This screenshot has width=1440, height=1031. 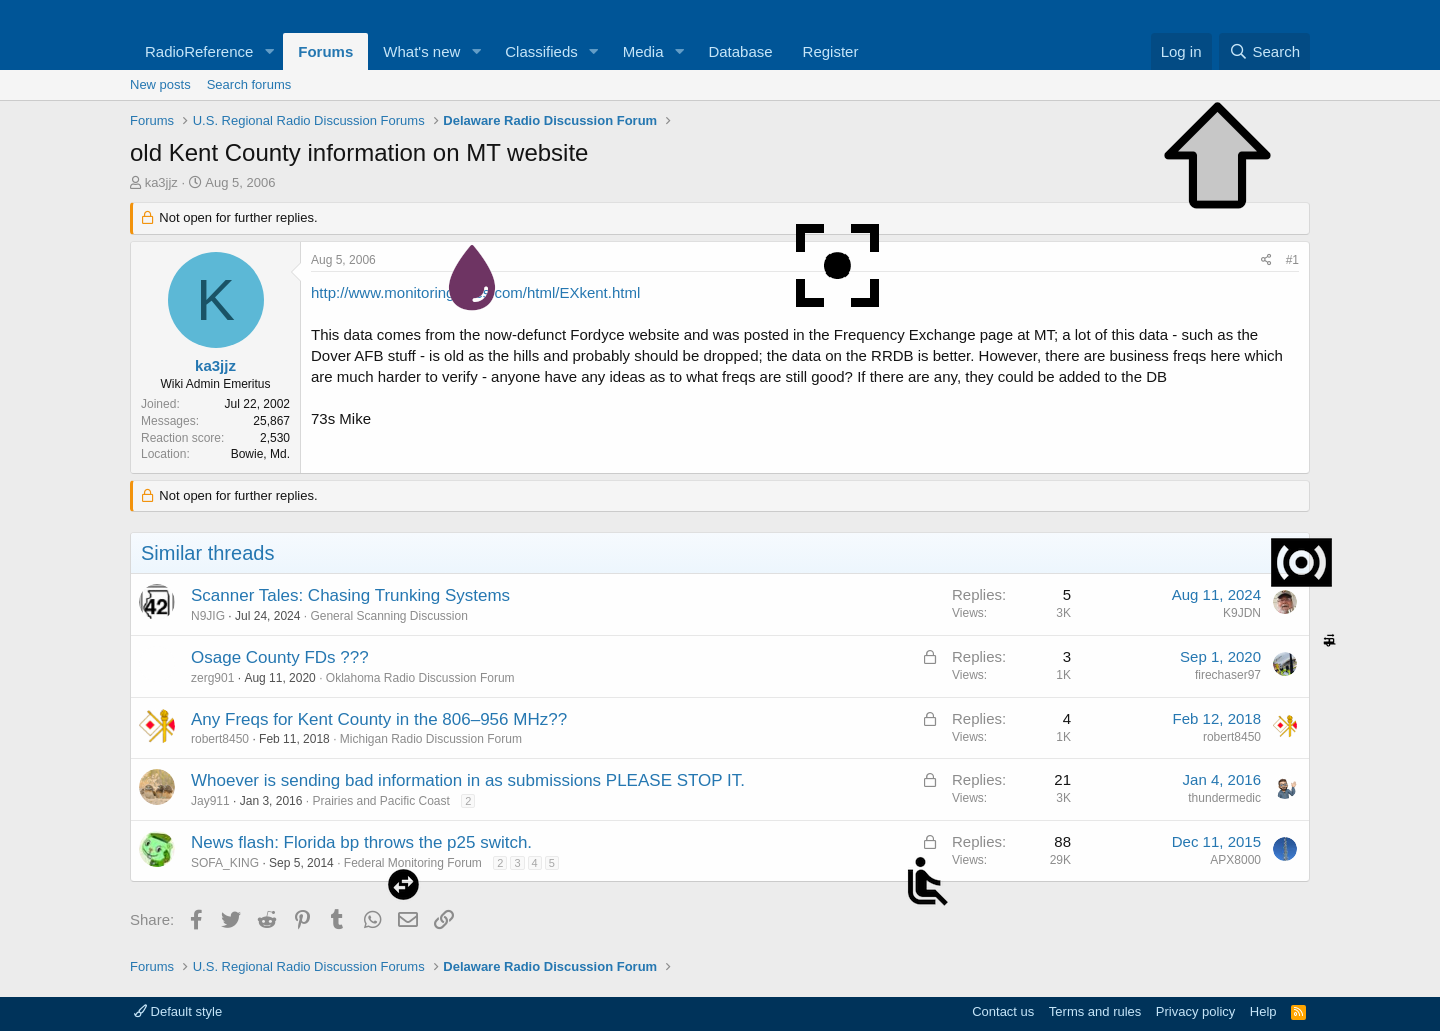 I want to click on indicates water or hydration tracking, so click(x=472, y=277).